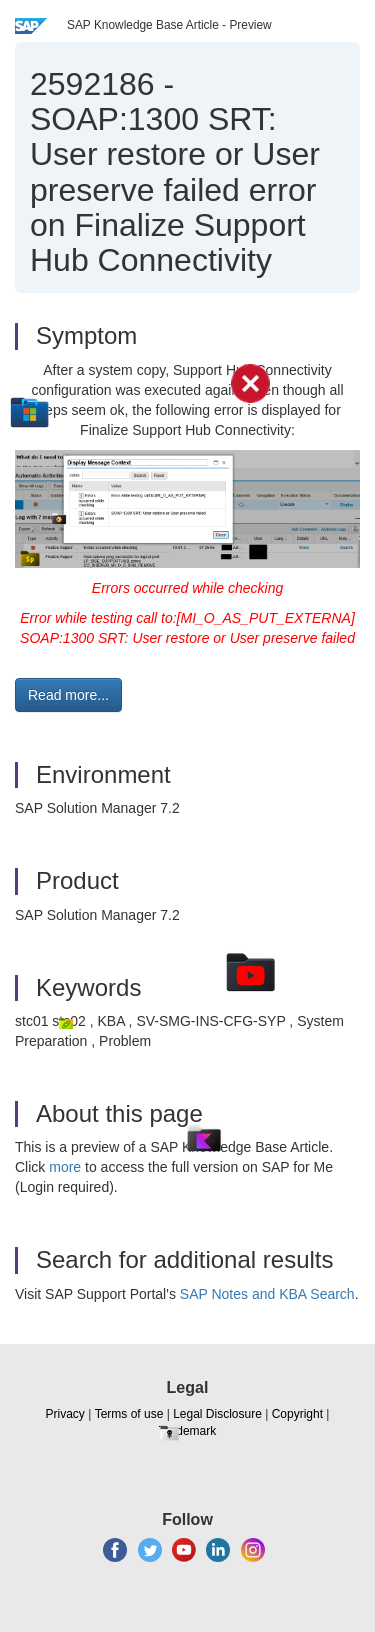 Image resolution: width=375 pixels, height=1632 pixels. What do you see at coordinates (204, 1139) in the screenshot?
I see `open kotlin project folder` at bounding box center [204, 1139].